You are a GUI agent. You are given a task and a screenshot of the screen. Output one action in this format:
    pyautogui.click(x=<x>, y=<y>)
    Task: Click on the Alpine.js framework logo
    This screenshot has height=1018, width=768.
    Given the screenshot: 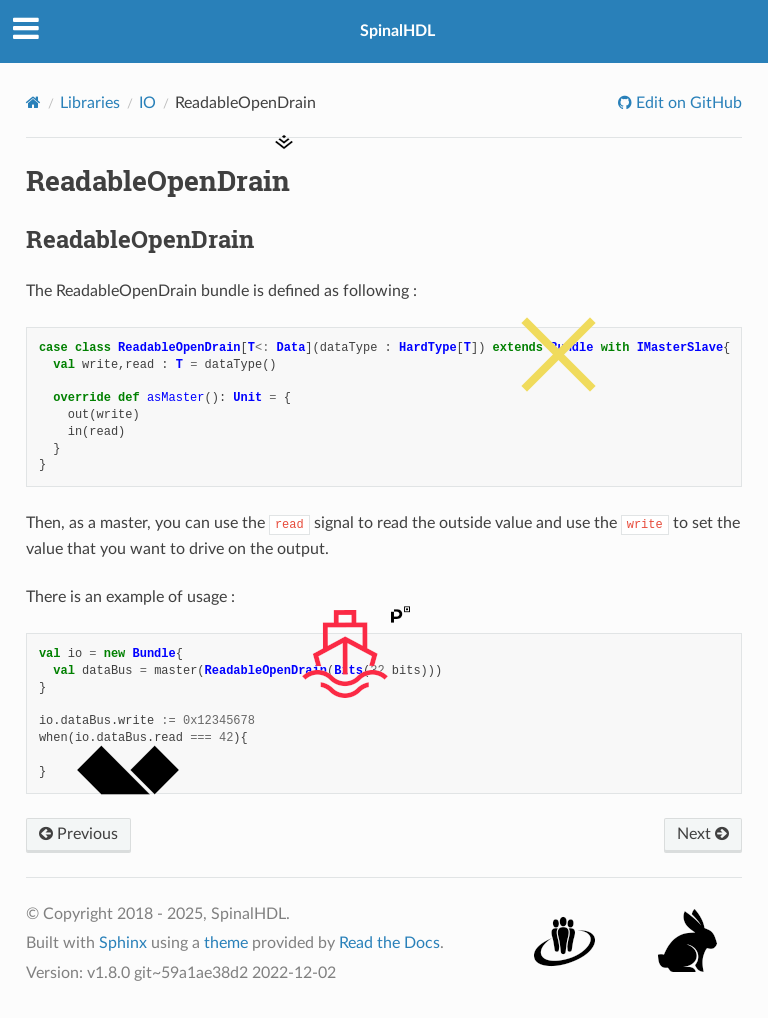 What is the action you would take?
    pyautogui.click(x=128, y=770)
    